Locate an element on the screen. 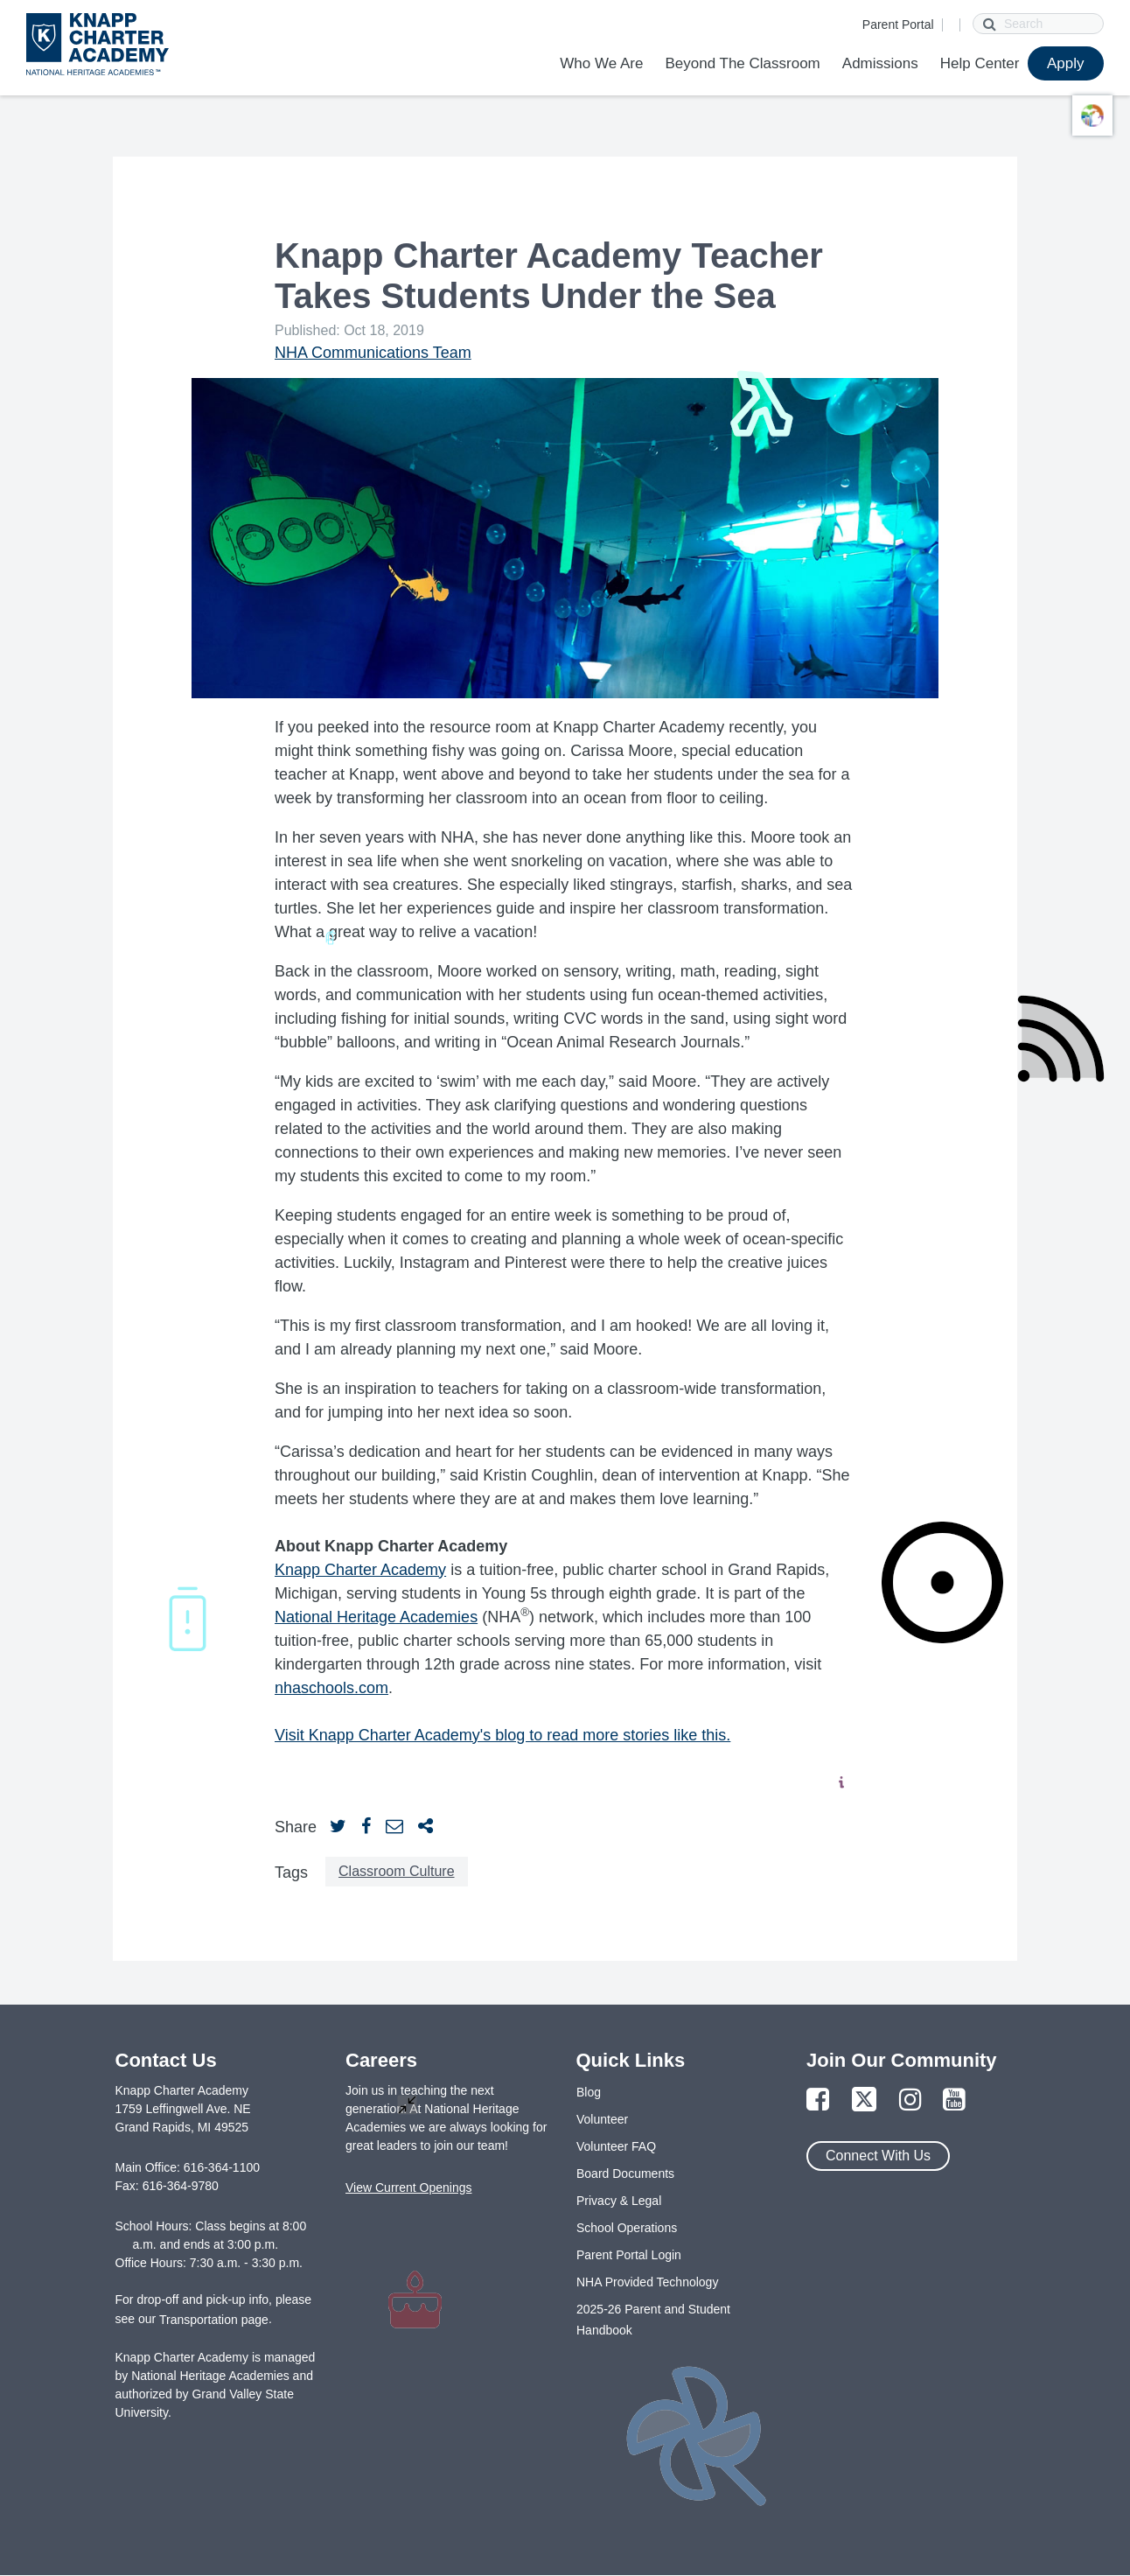 The image size is (1130, 2576). indicates low battery warning is located at coordinates (187, 1620).